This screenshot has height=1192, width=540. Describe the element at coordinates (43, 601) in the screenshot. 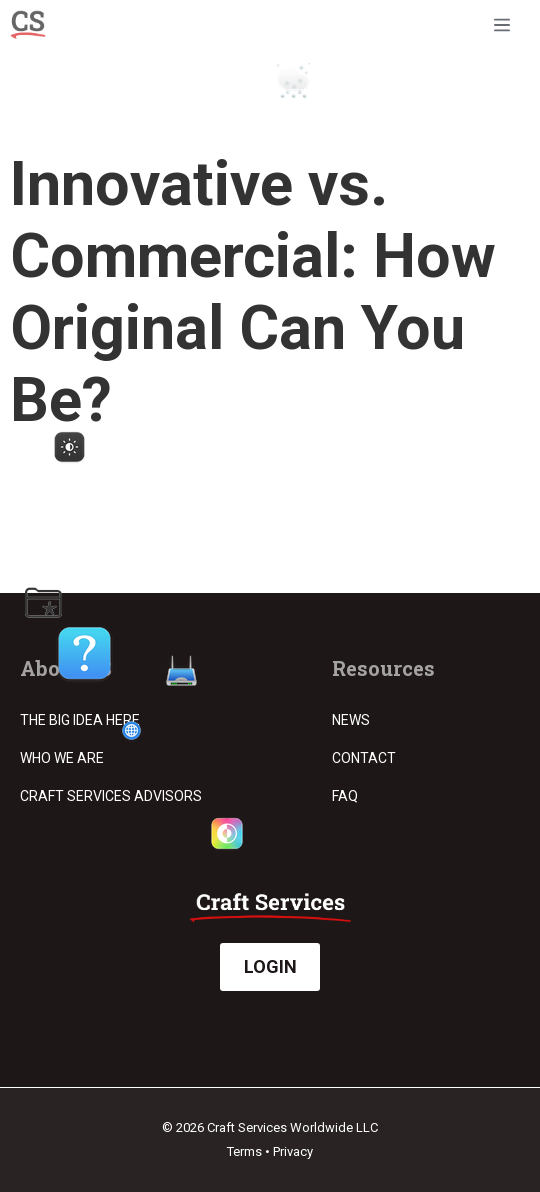

I see `open sparkleshare folder` at that location.